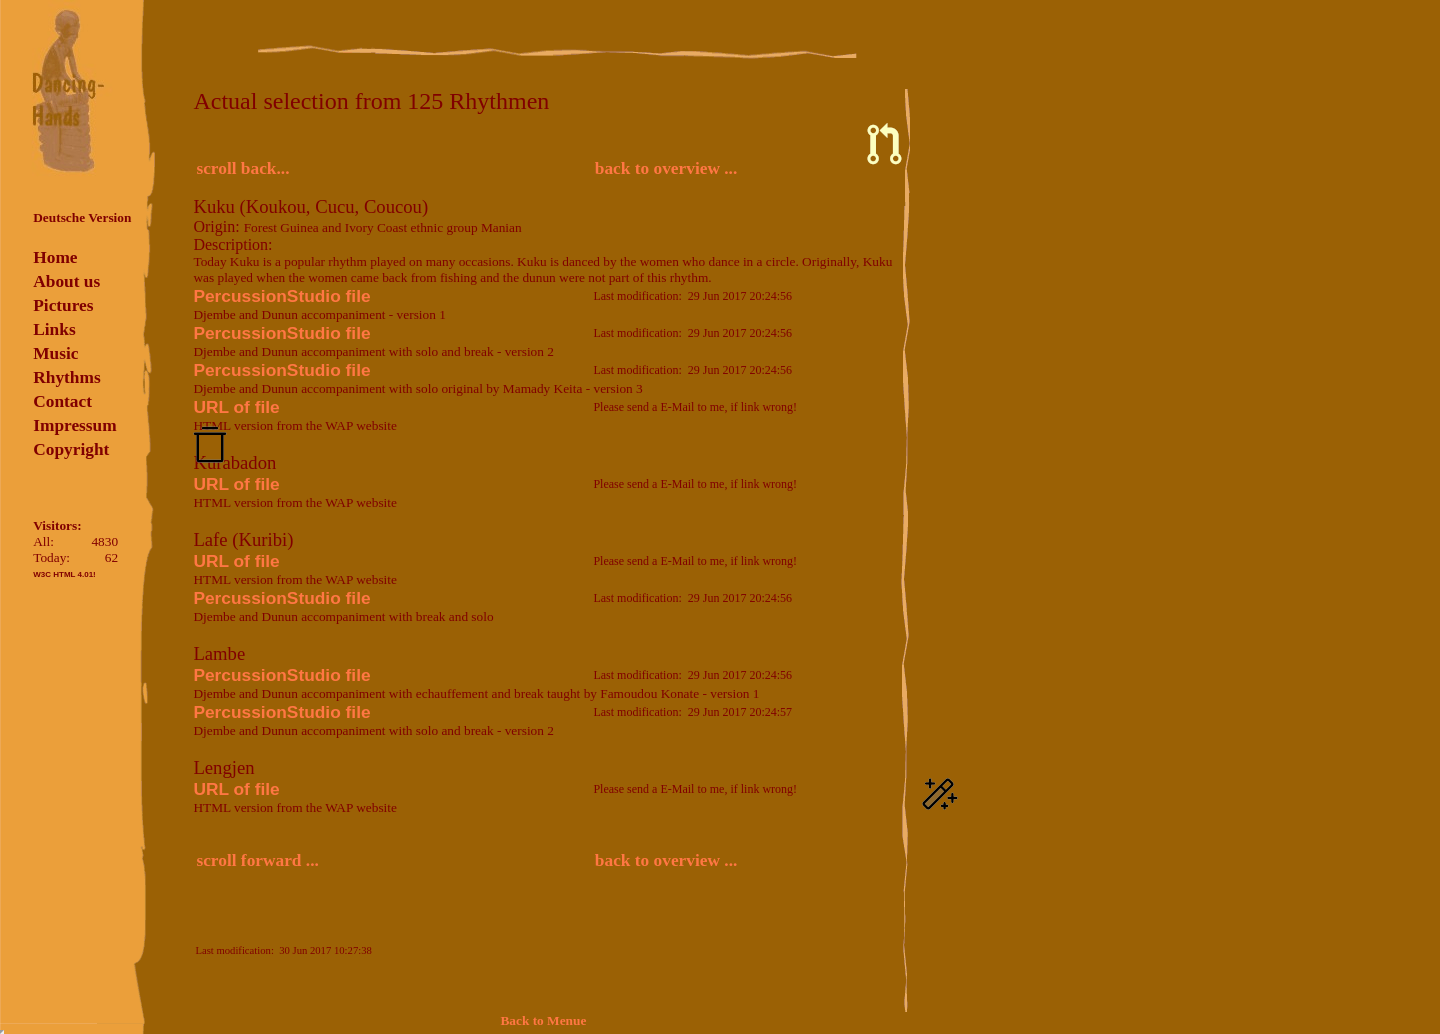  What do you see at coordinates (884, 144) in the screenshot?
I see `create a new pull request` at bounding box center [884, 144].